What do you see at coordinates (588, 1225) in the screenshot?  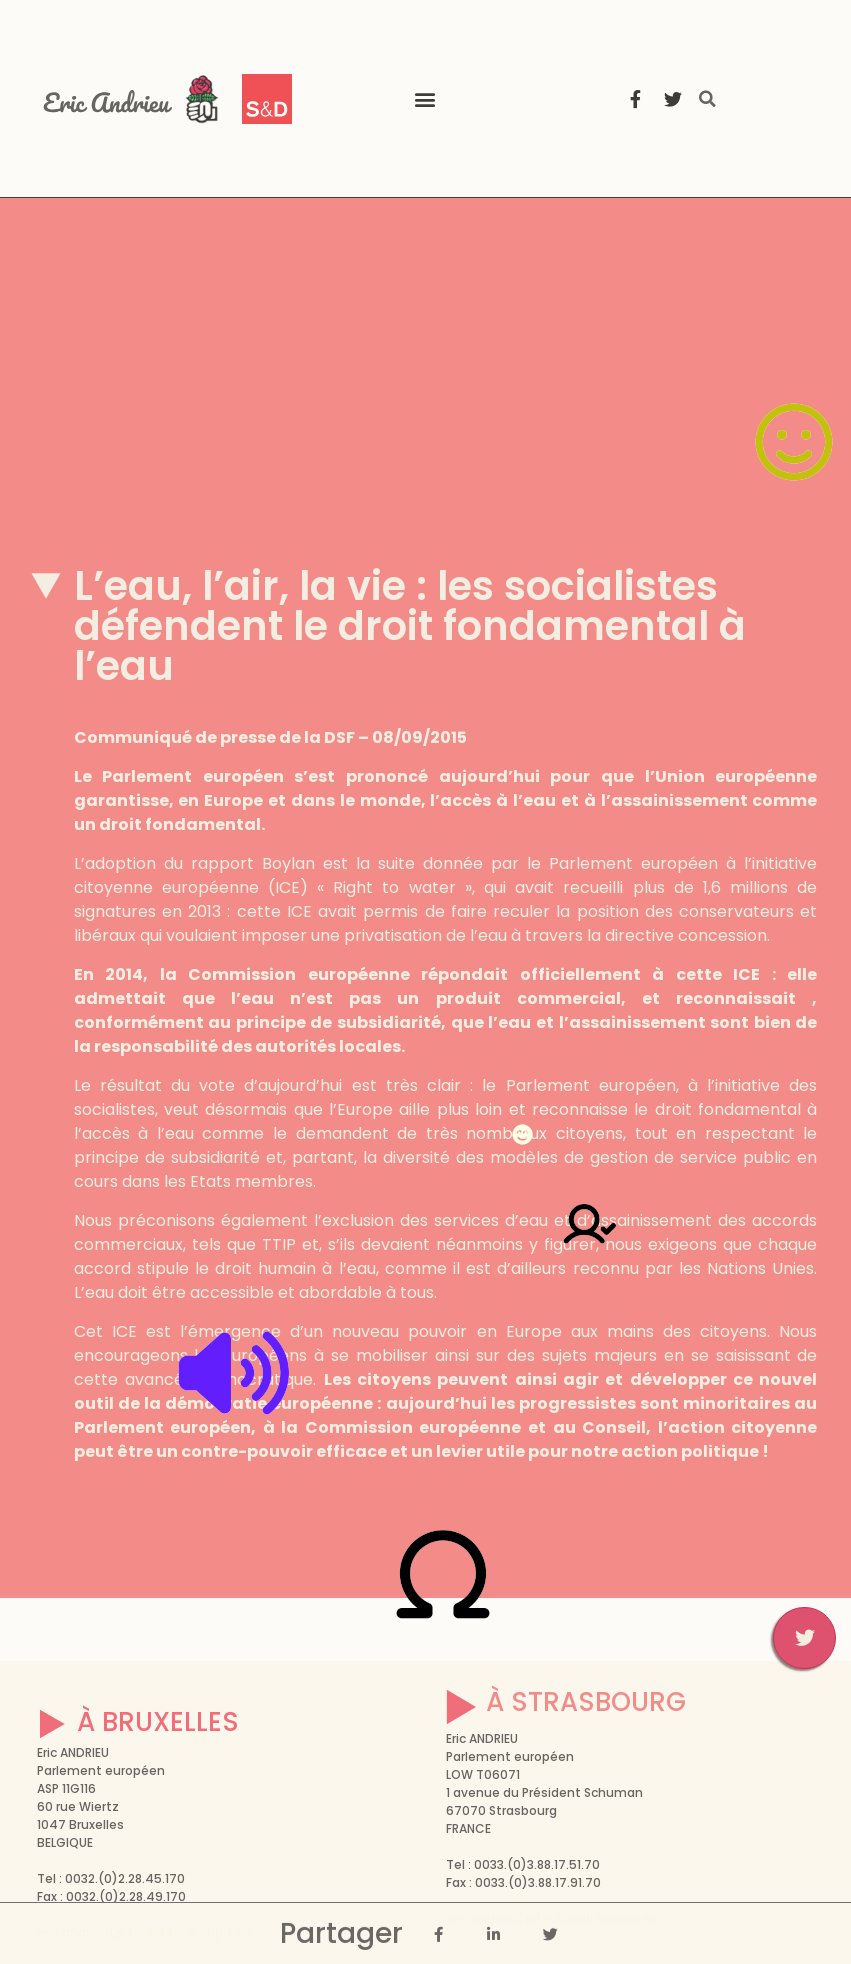 I see `user verified or approved` at bounding box center [588, 1225].